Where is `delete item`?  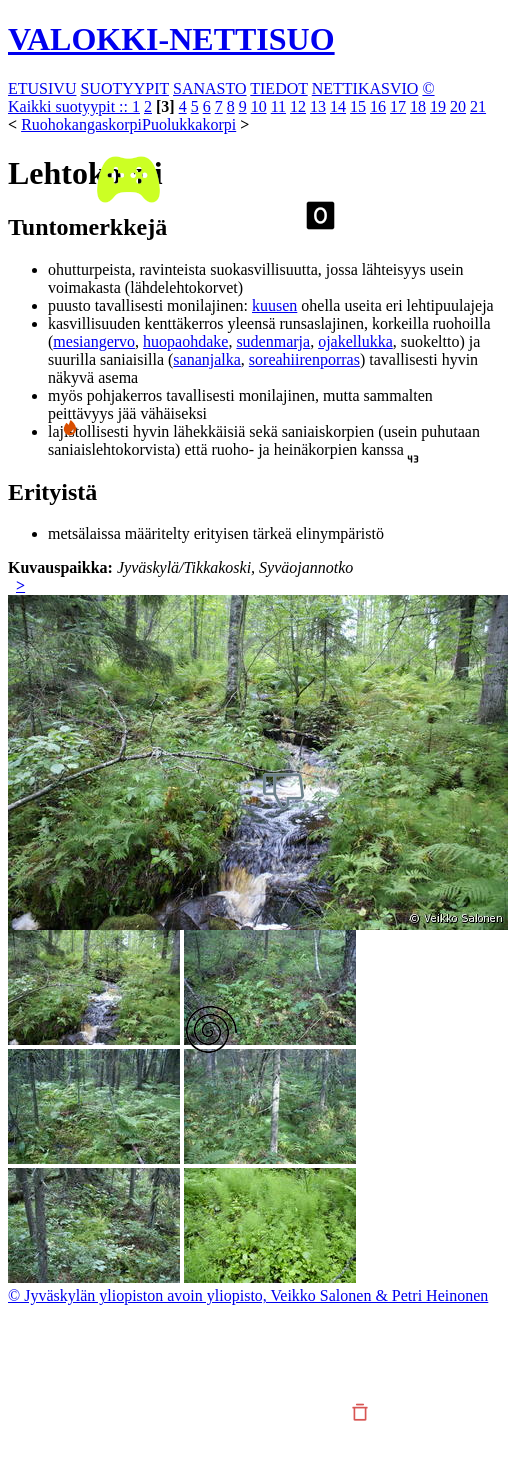 delete item is located at coordinates (360, 1413).